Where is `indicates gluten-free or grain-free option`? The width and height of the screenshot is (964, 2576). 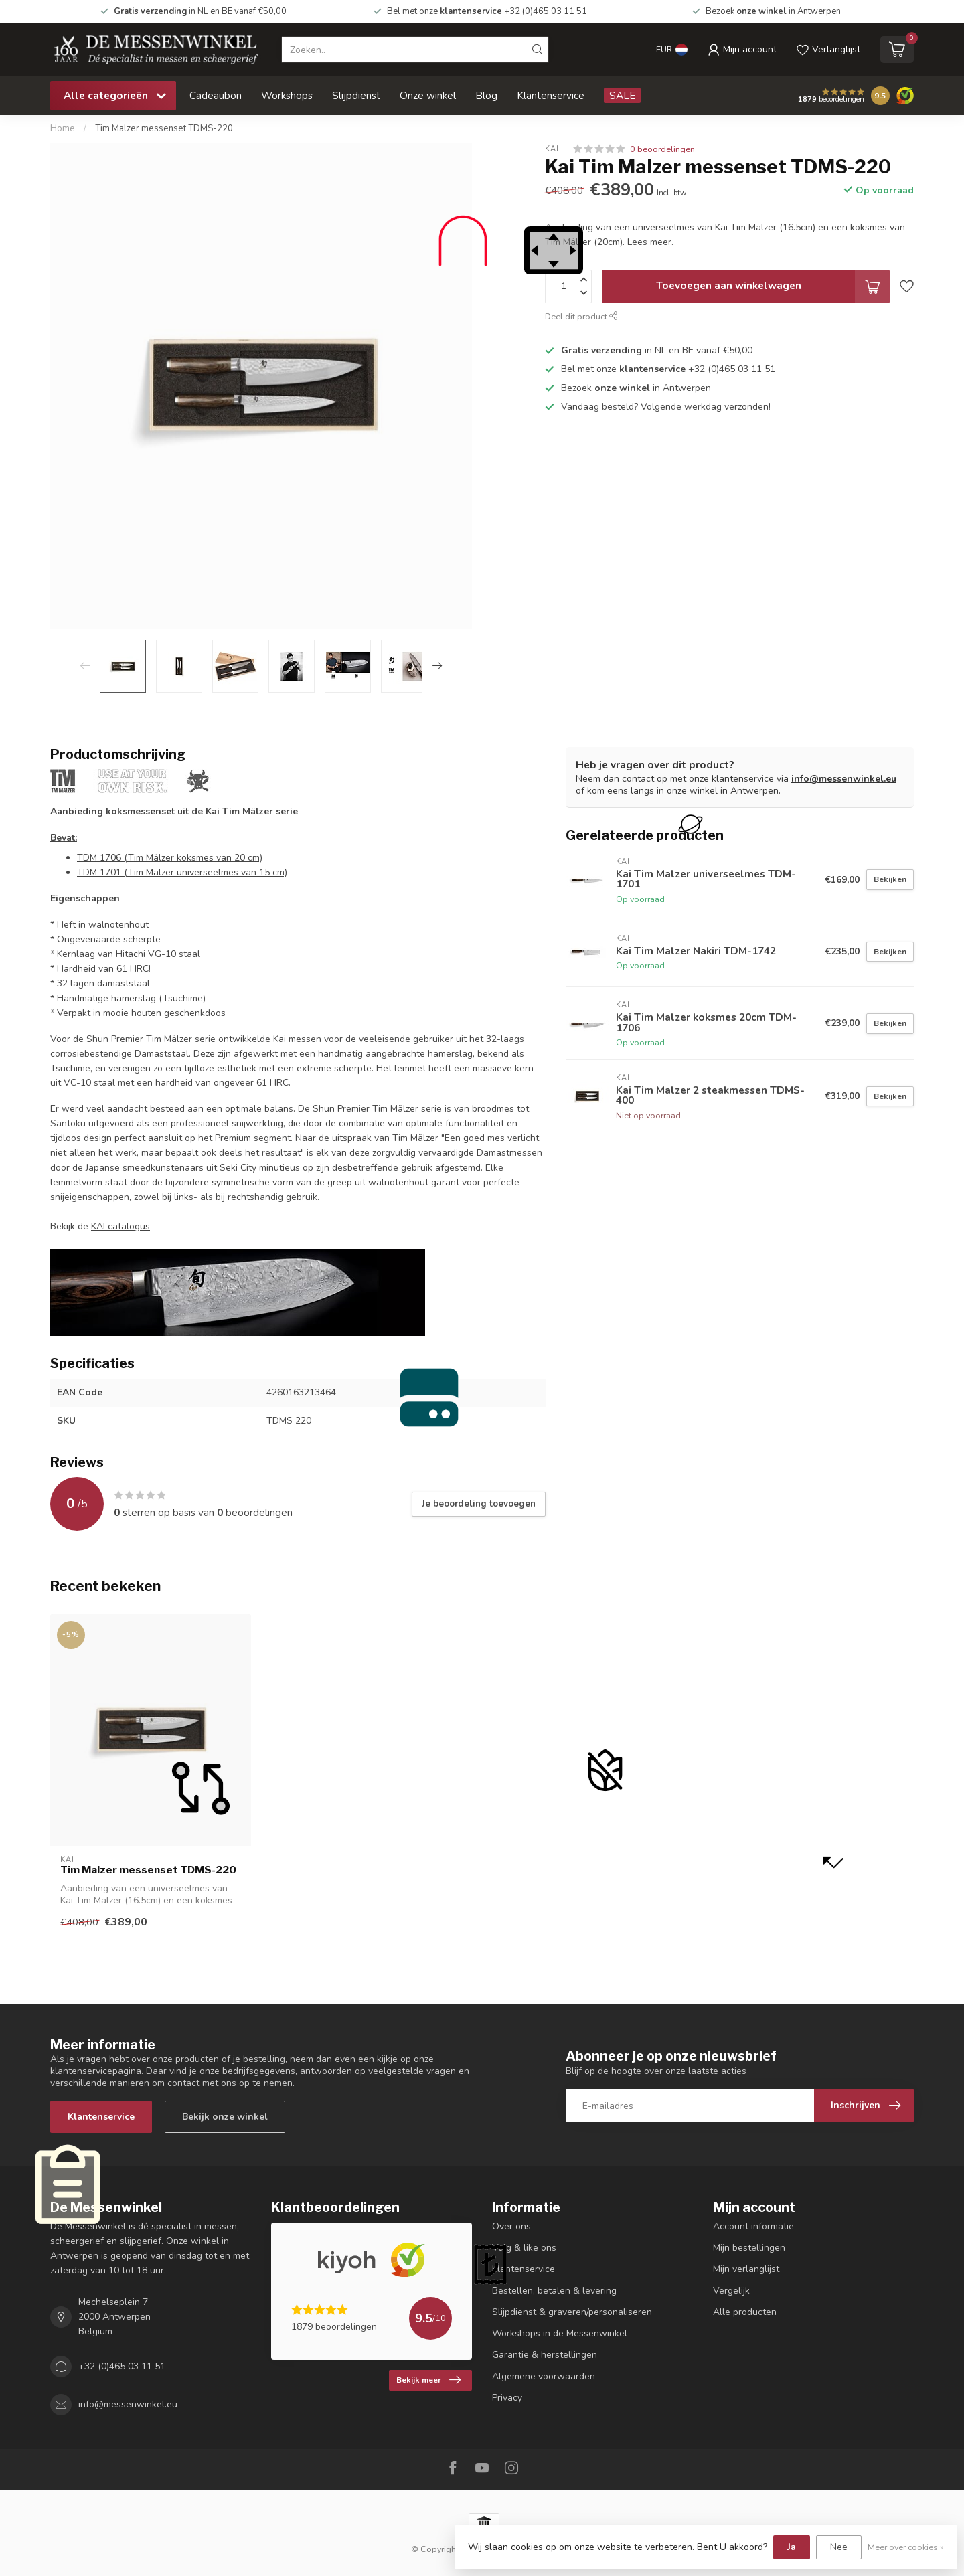 indicates gluten-free or grain-free option is located at coordinates (605, 1771).